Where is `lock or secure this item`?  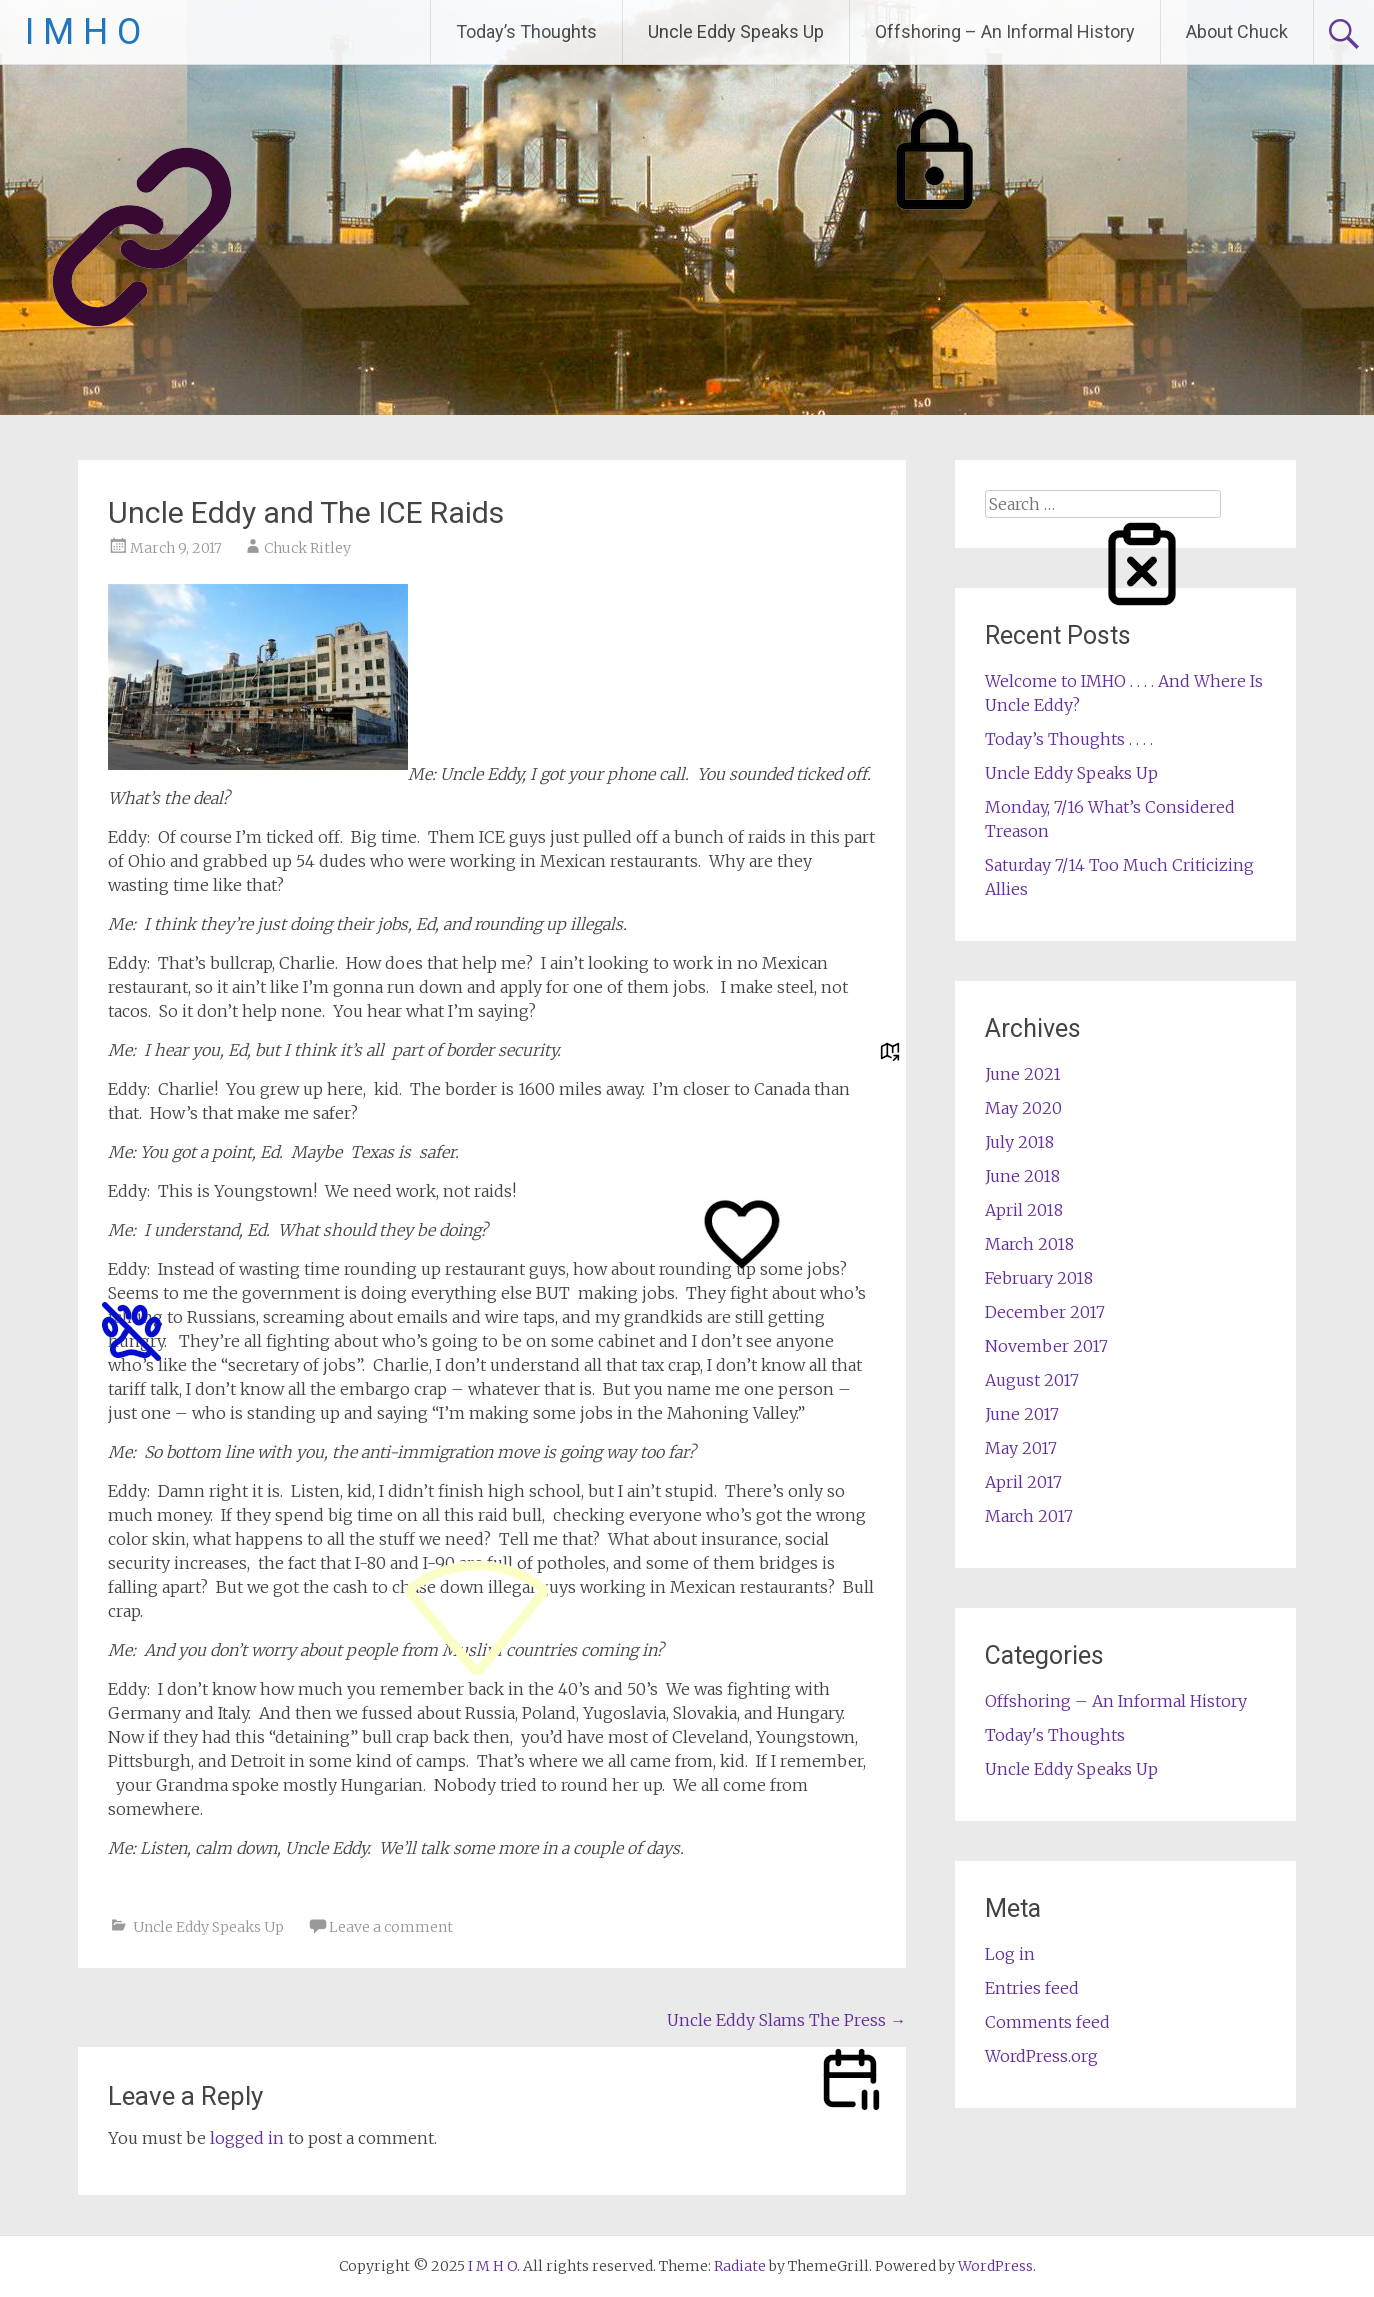 lock or secure this item is located at coordinates (934, 161).